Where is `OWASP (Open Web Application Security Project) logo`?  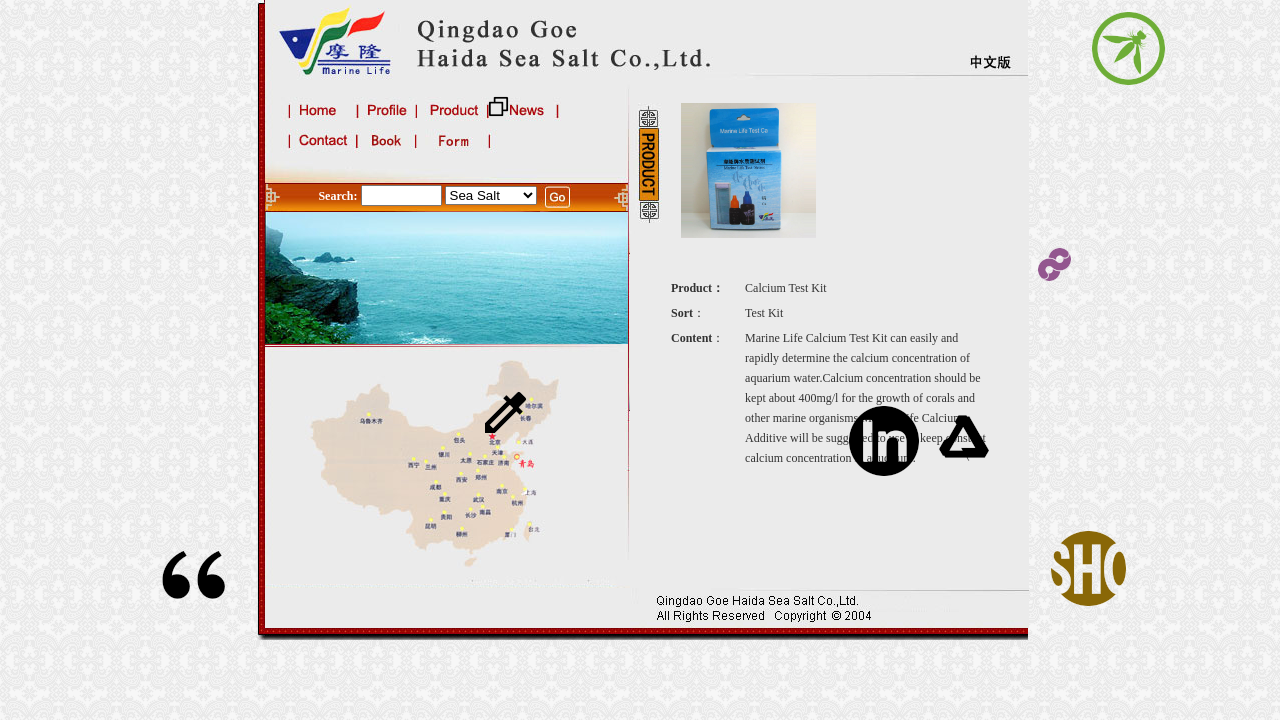
OWASP (Open Web Application Security Project) logo is located at coordinates (1128, 48).